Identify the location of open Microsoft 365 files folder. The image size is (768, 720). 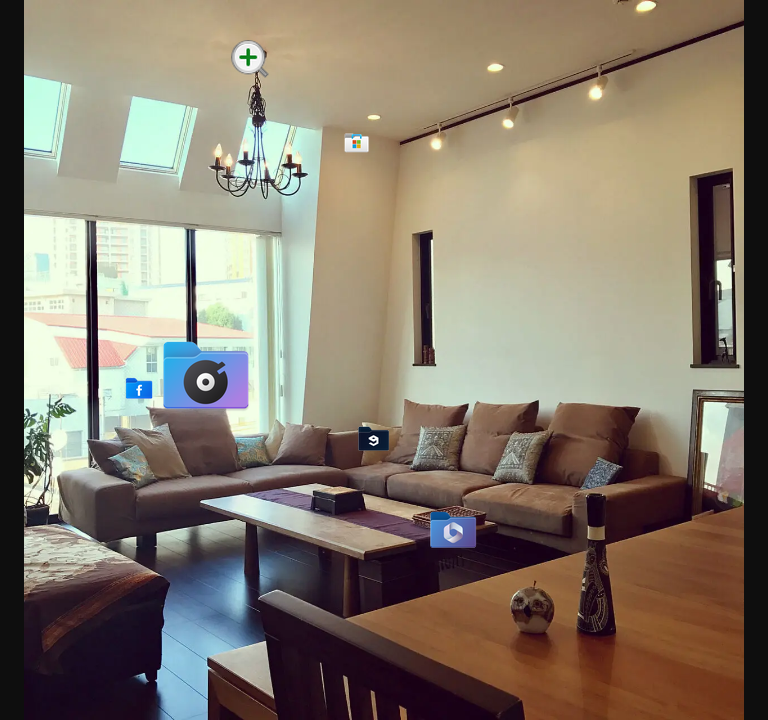
(453, 531).